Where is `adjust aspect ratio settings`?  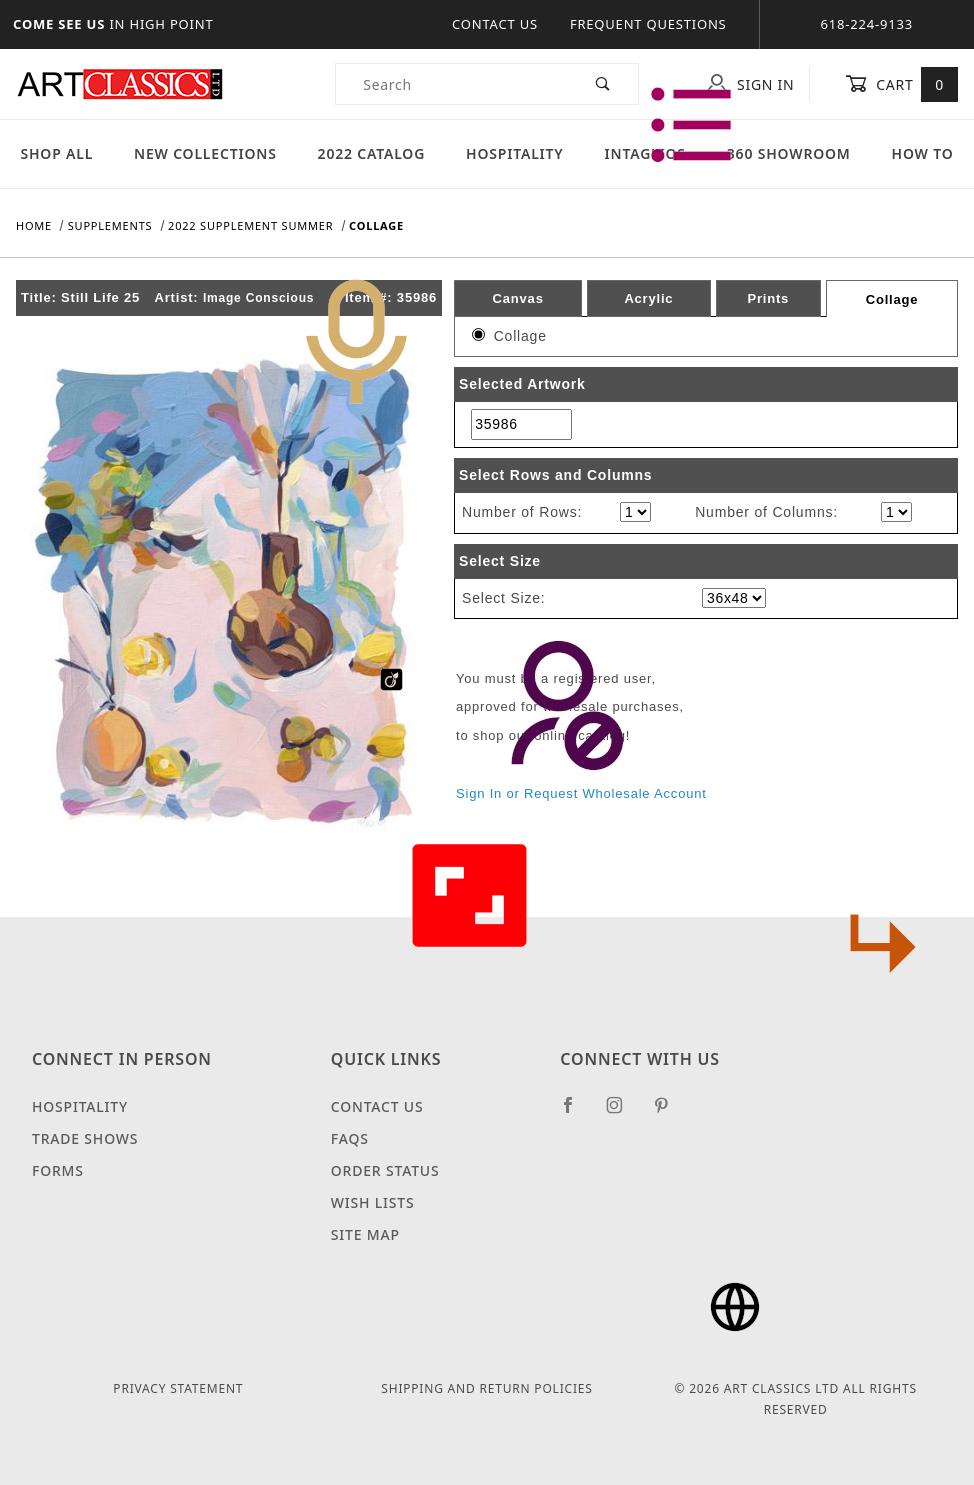 adjust aspect ratio settings is located at coordinates (469, 895).